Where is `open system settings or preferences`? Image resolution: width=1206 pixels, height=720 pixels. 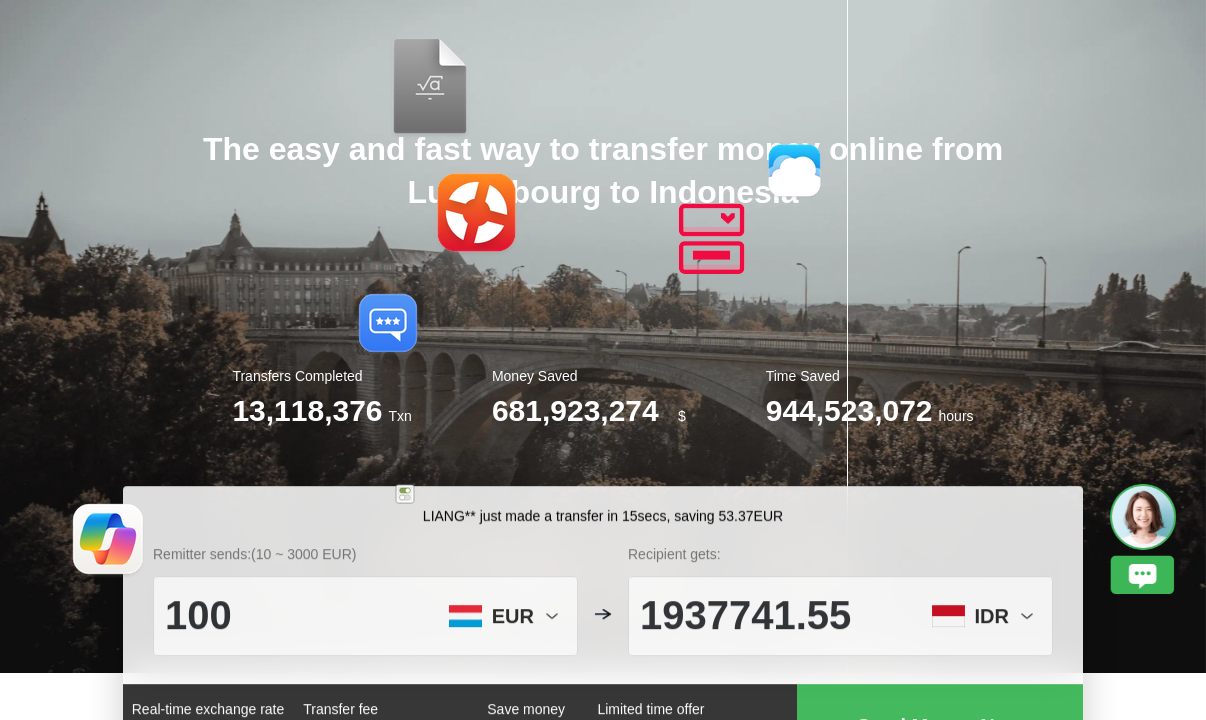 open system settings or preferences is located at coordinates (405, 494).